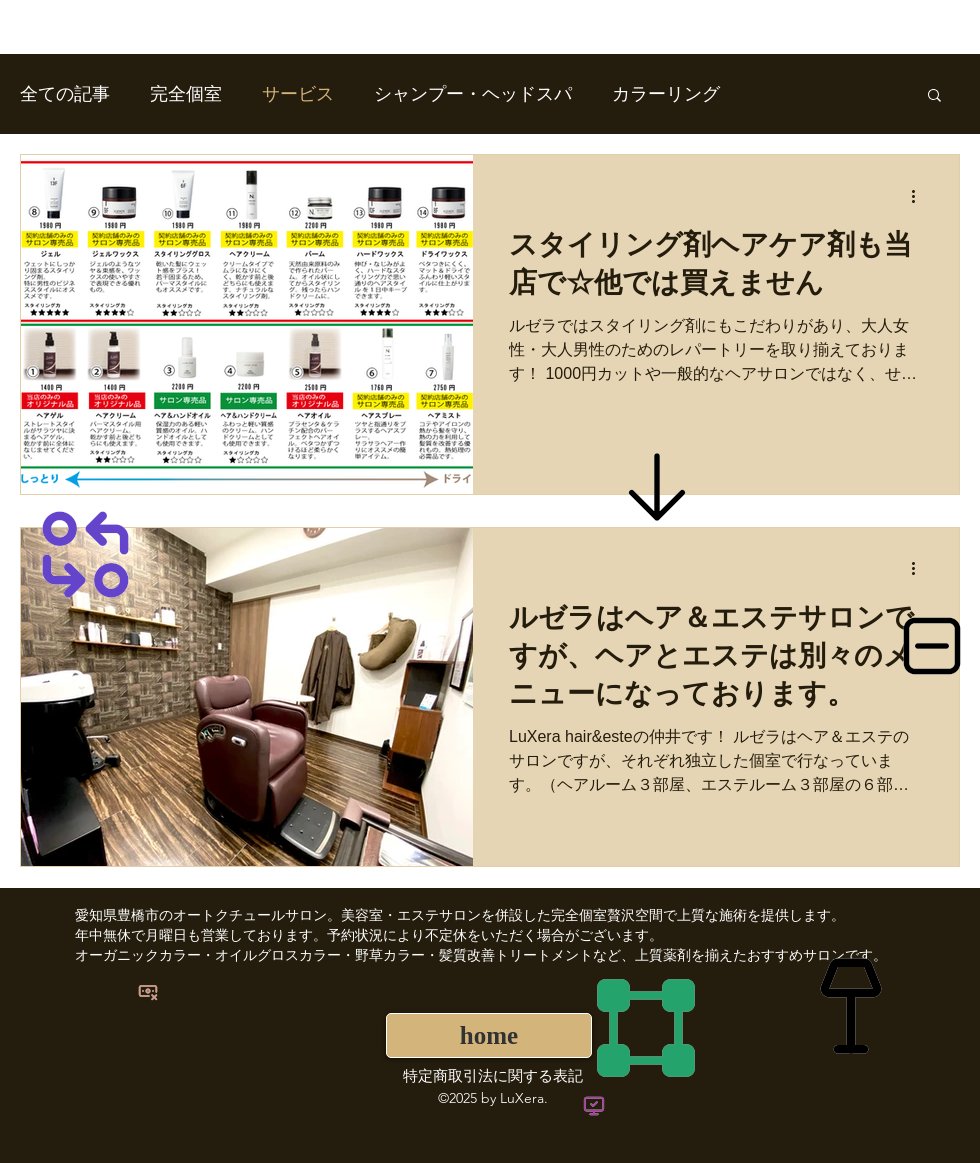 The image size is (980, 1163). What do you see at coordinates (594, 1106) in the screenshot?
I see `system check passed or monitor verified` at bounding box center [594, 1106].